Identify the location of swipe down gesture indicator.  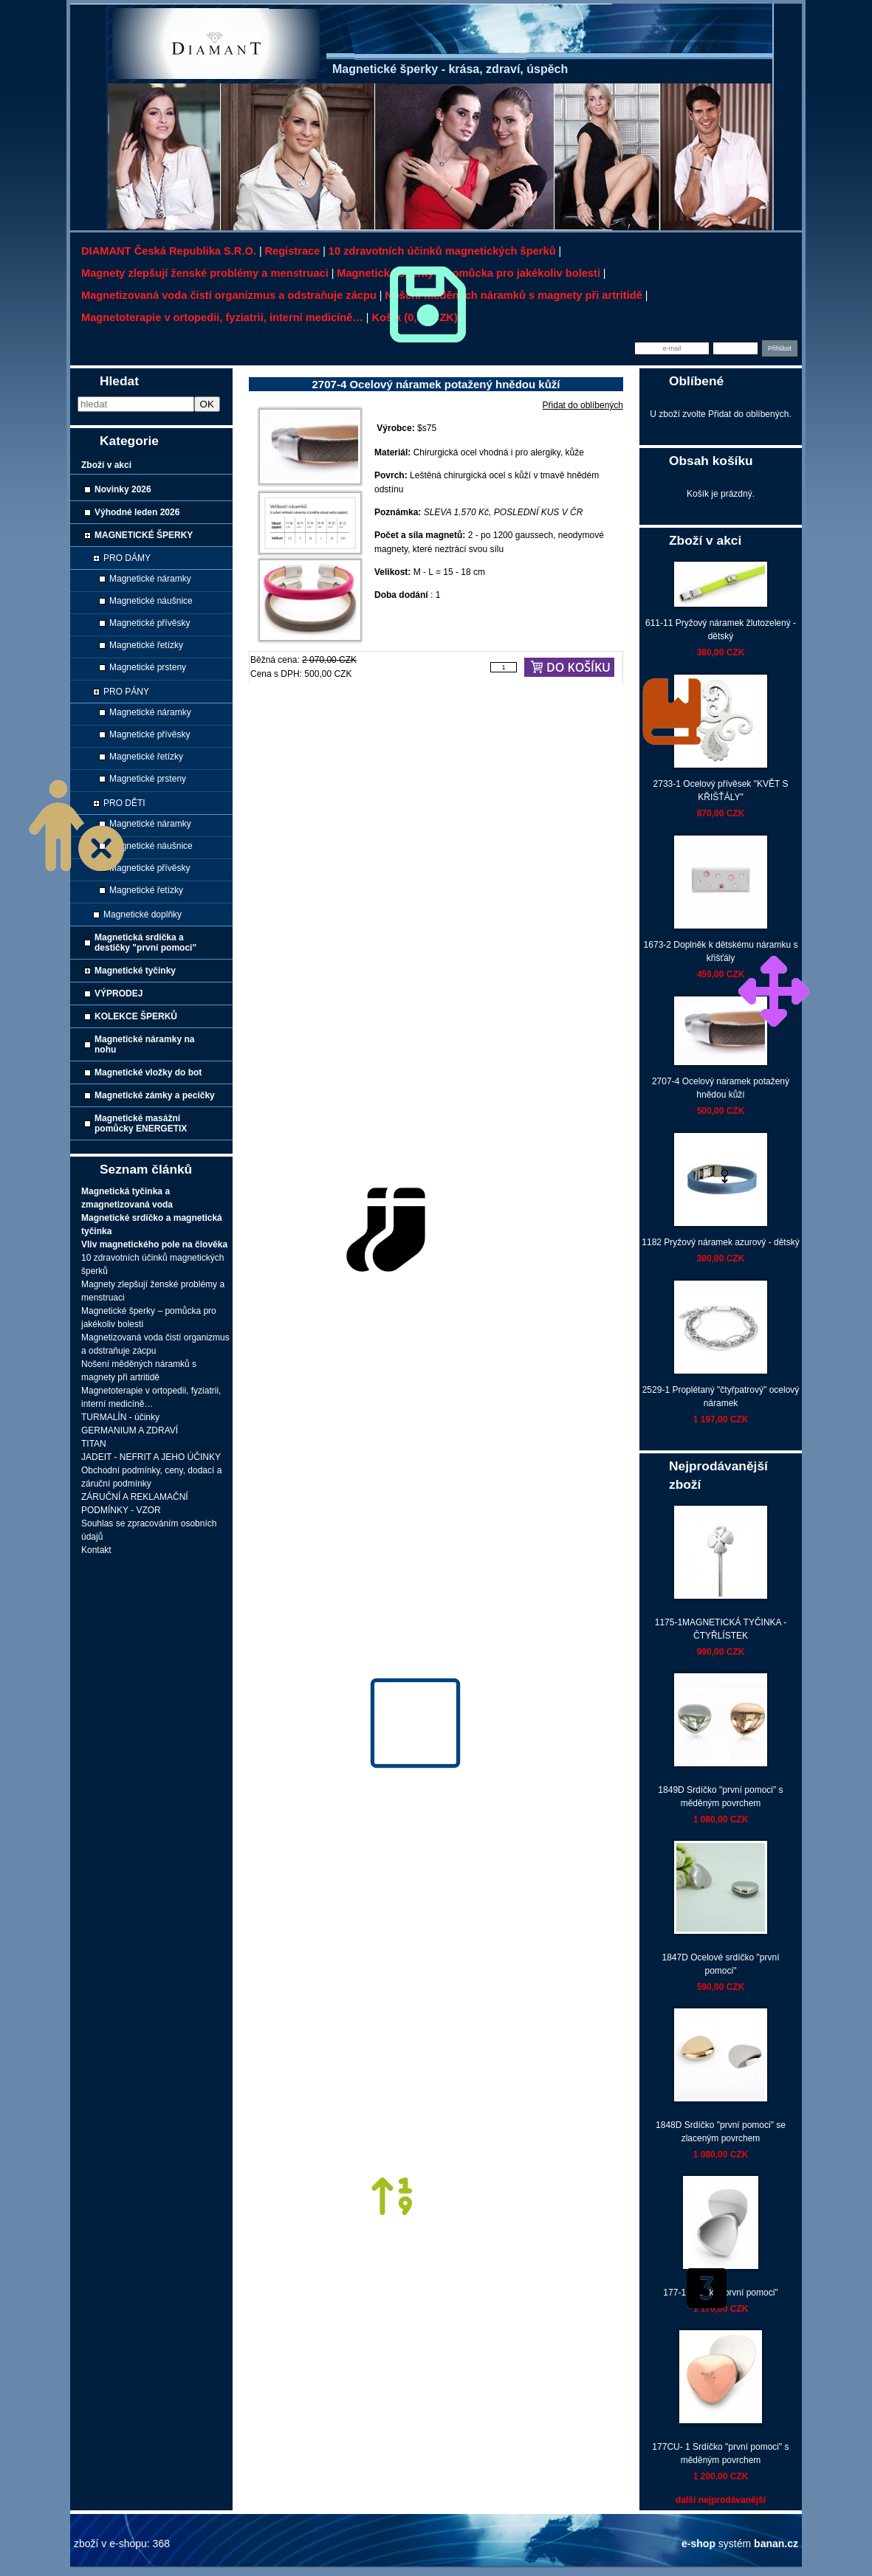
(724, 1176).